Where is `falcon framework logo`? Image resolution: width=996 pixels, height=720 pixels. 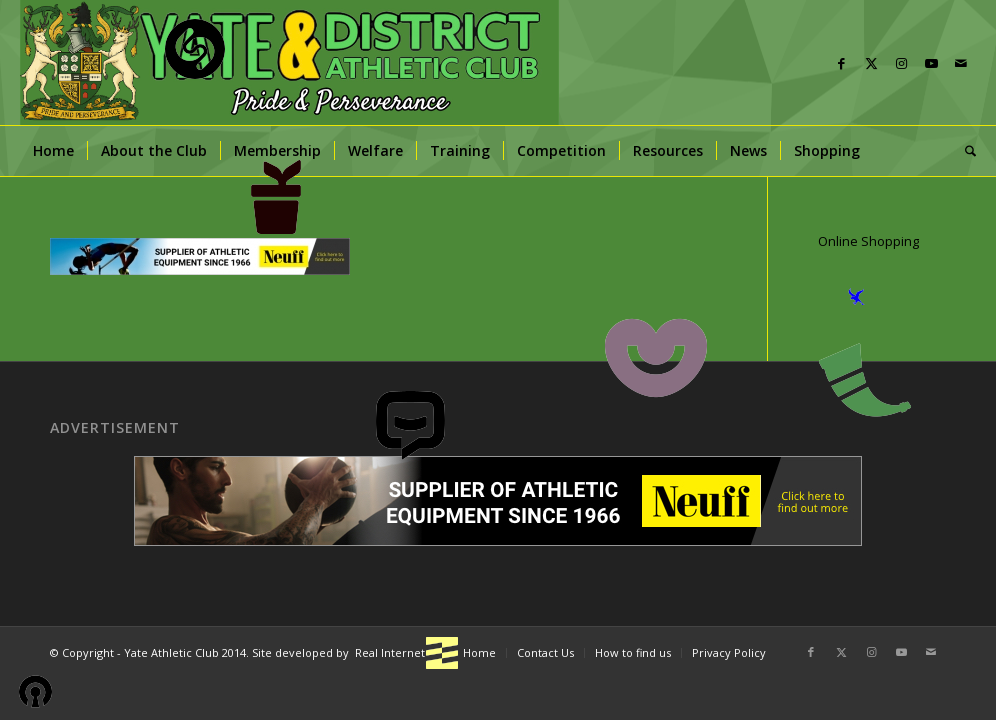 falcon framework logo is located at coordinates (856, 296).